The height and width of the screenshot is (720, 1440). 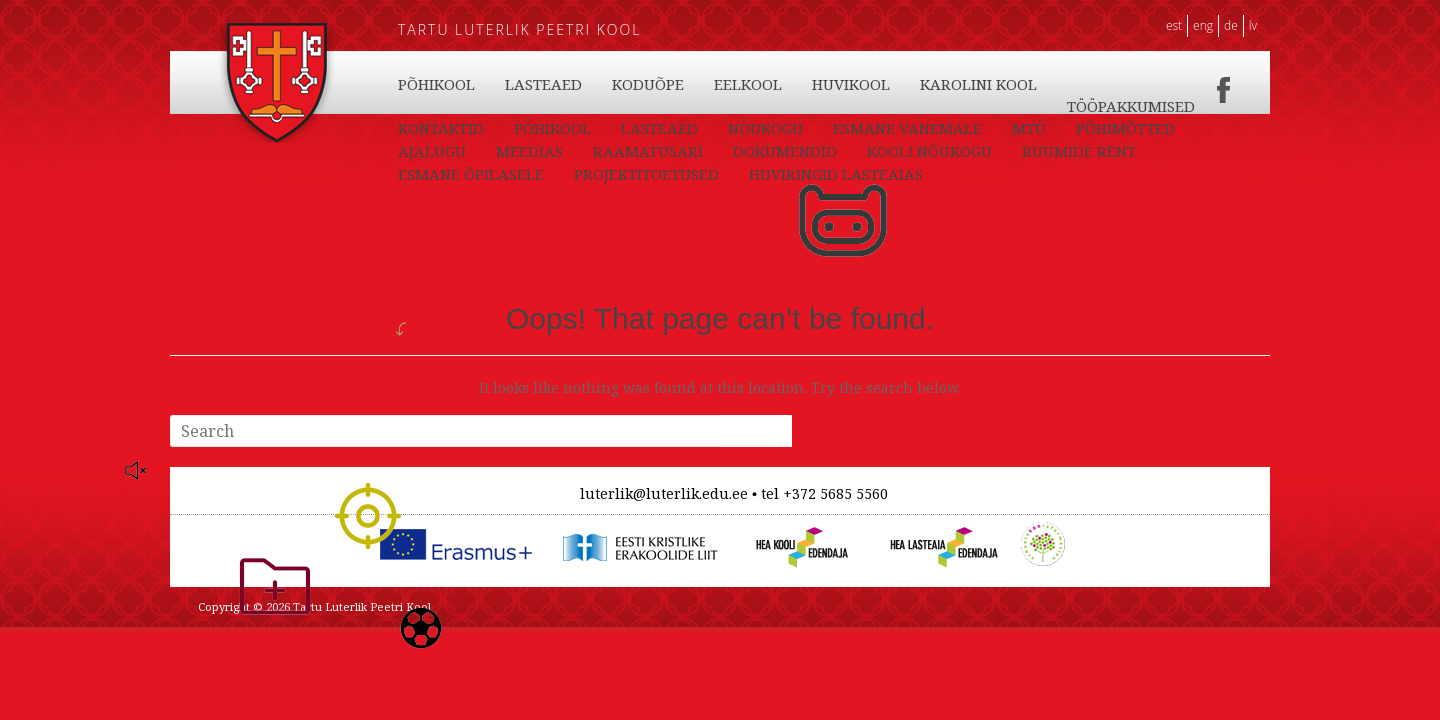 What do you see at coordinates (275, 585) in the screenshot?
I see `create a new folder` at bounding box center [275, 585].